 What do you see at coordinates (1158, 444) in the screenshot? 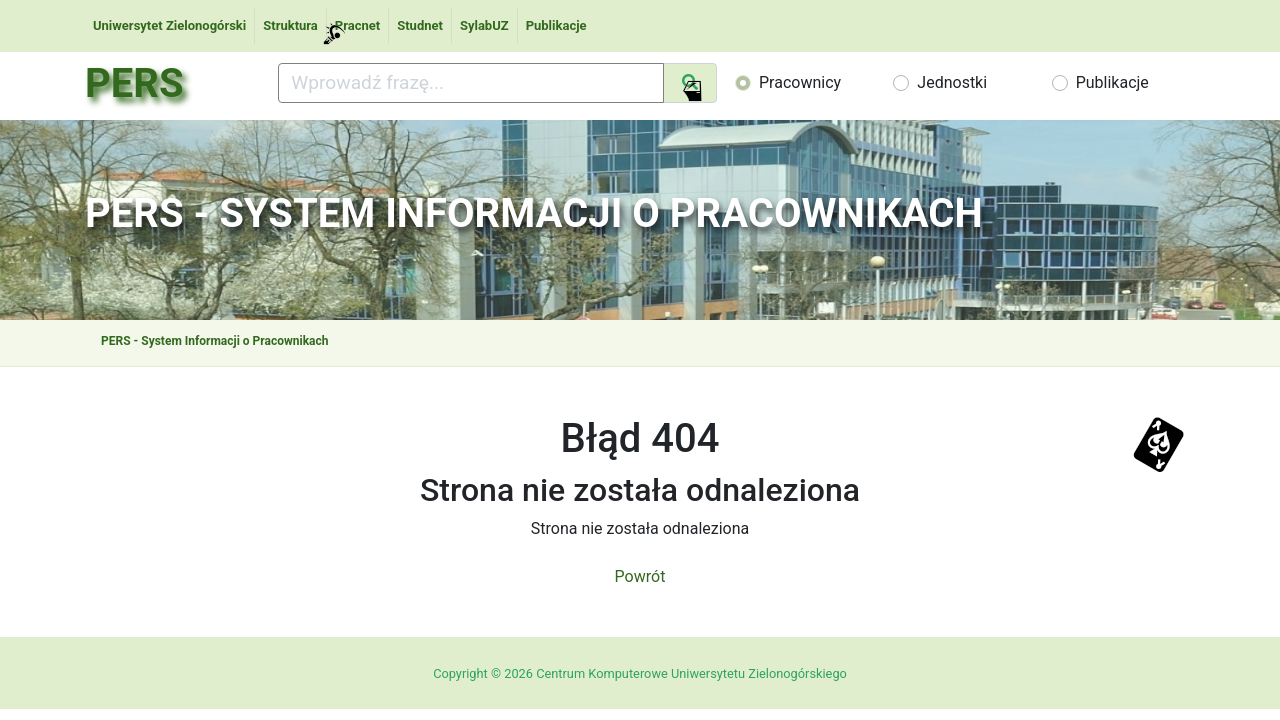
I see `ace of spades playing card` at bounding box center [1158, 444].